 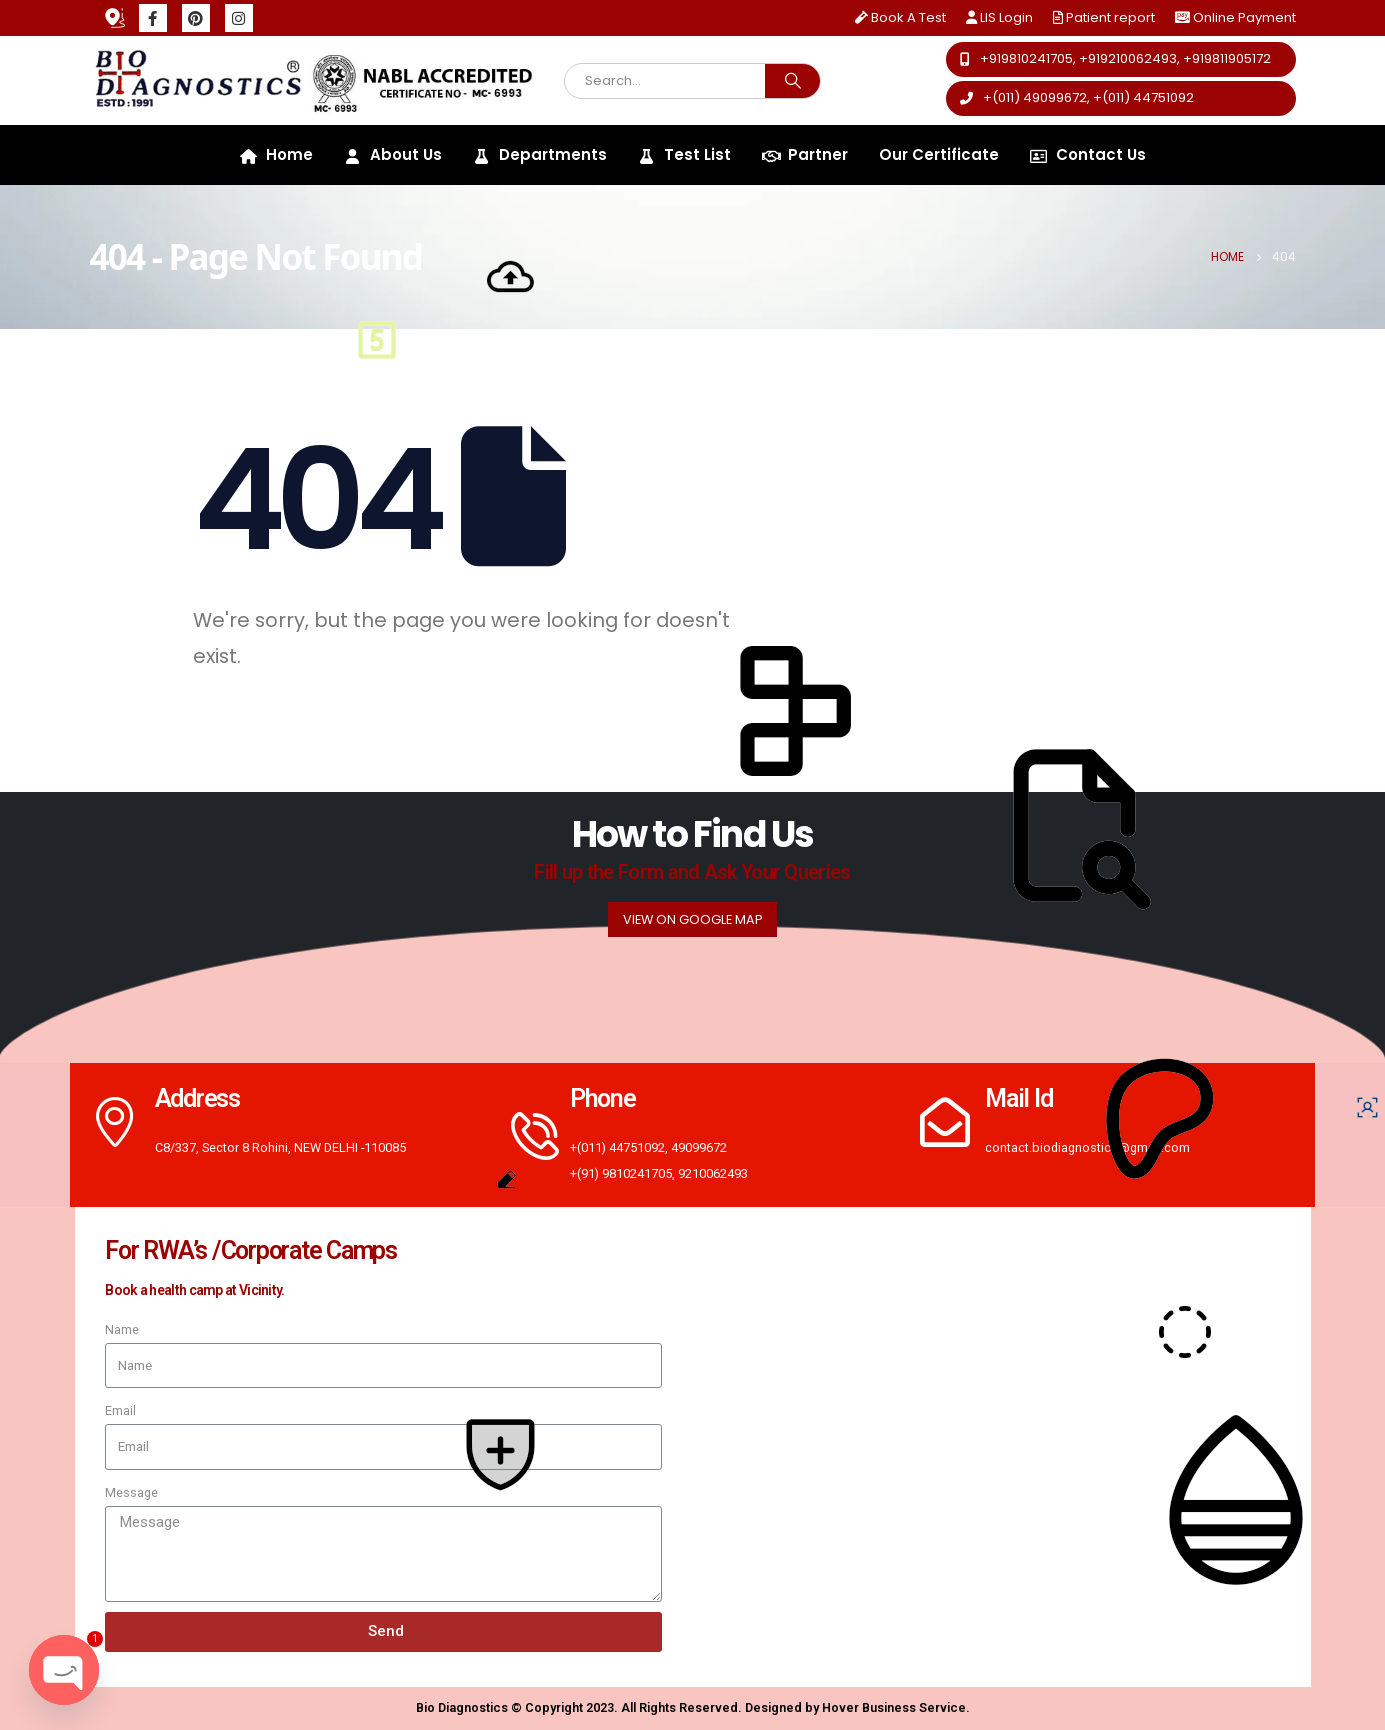 I want to click on search within a document, so click(x=1074, y=825).